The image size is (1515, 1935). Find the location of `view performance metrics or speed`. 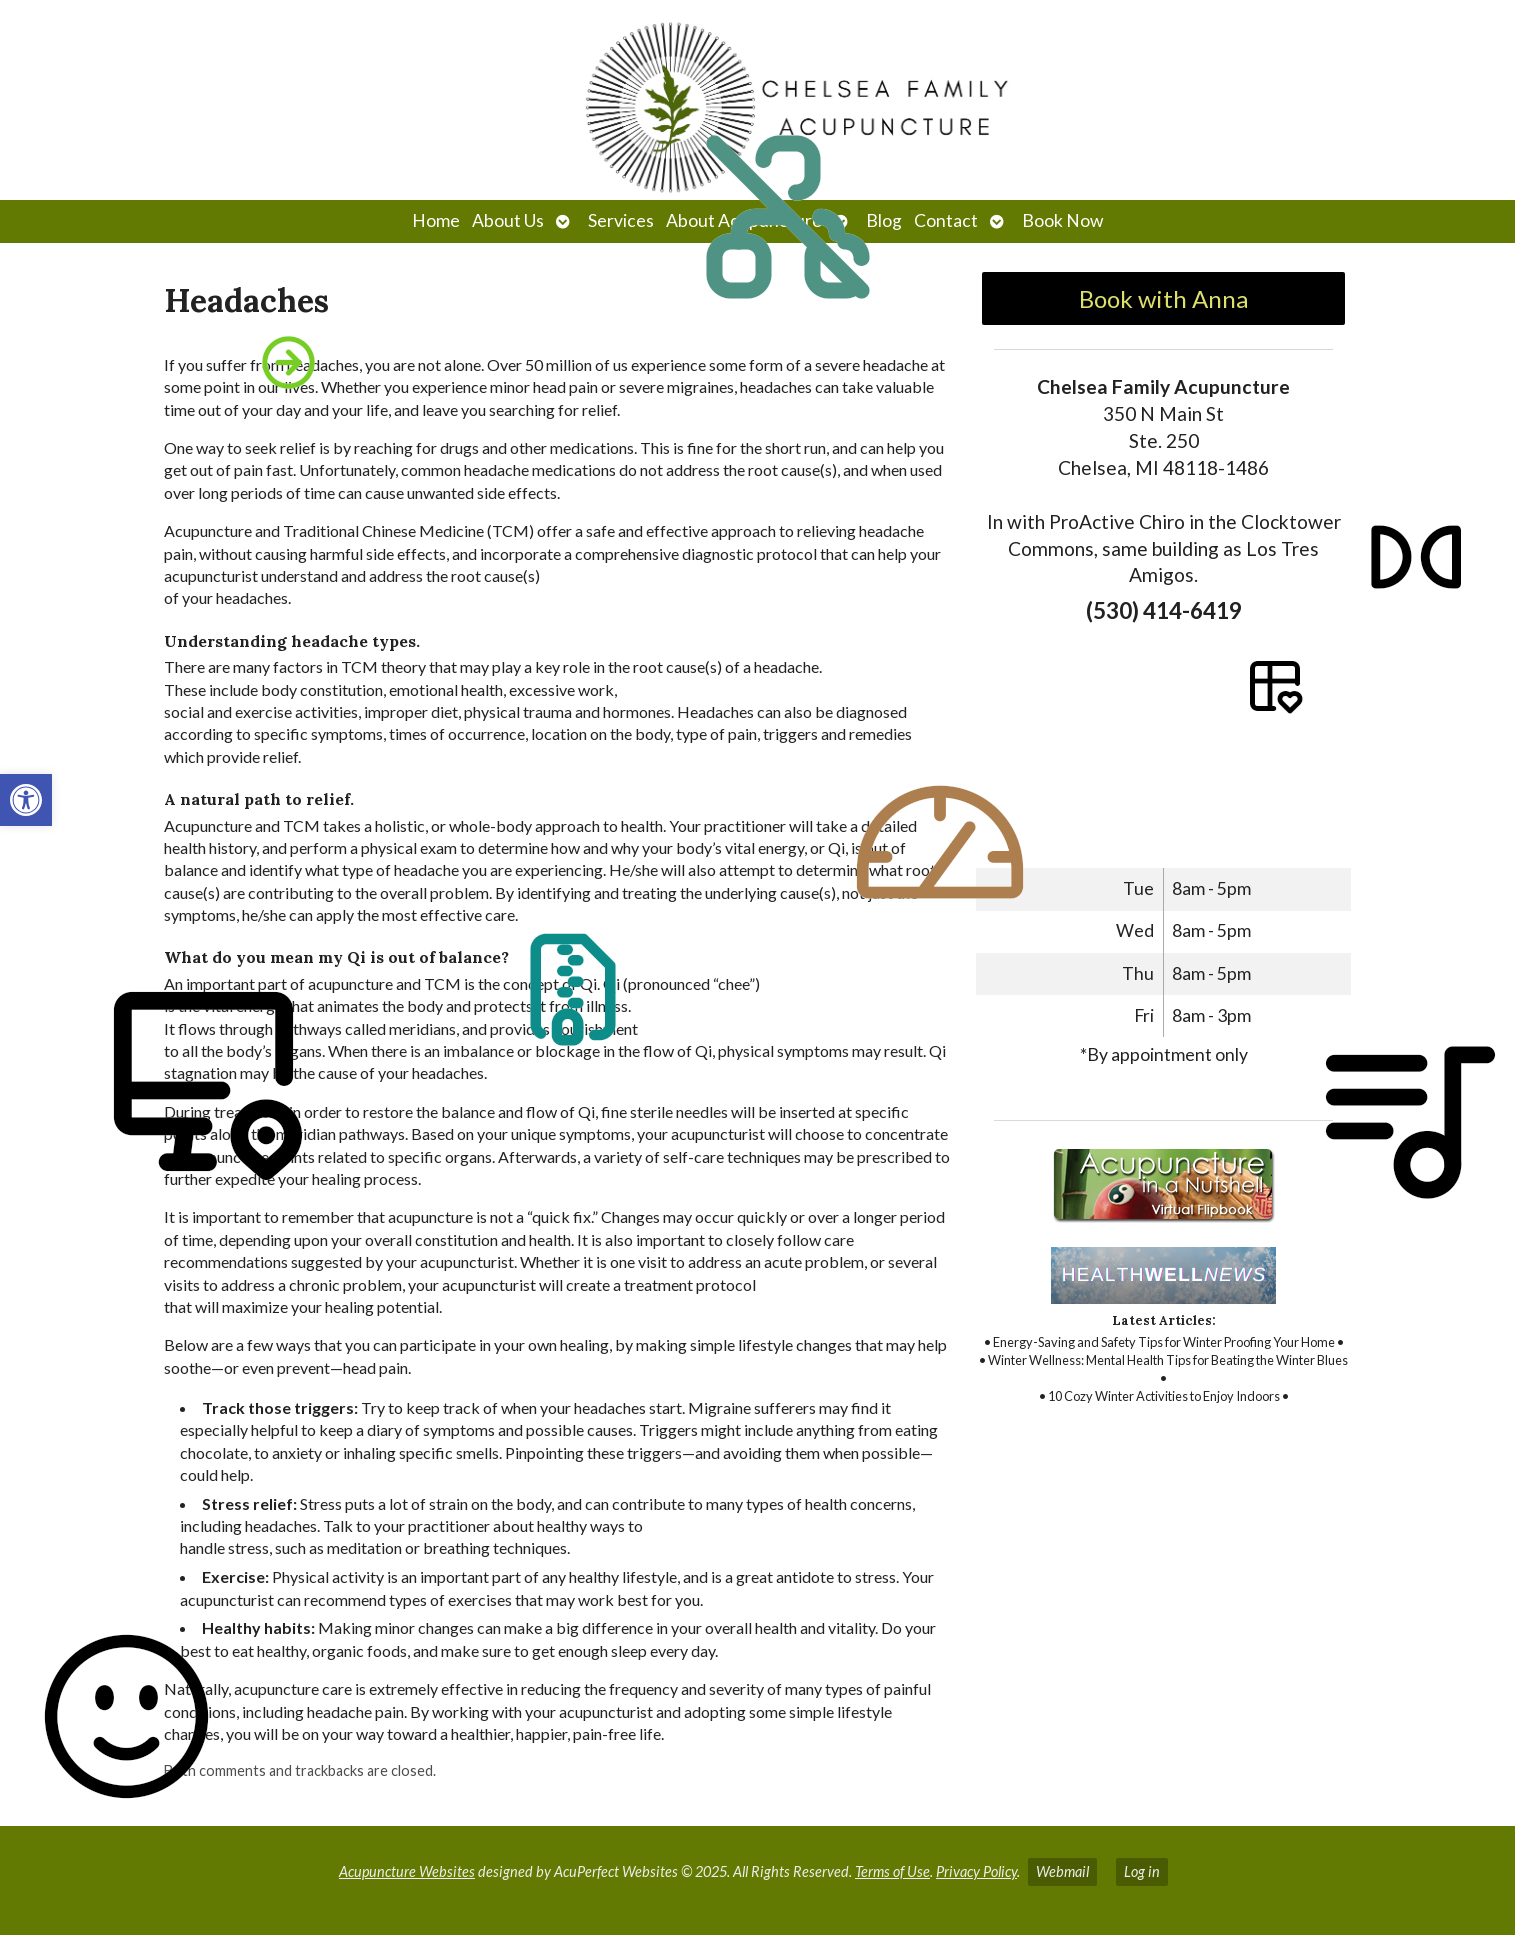

view performance metrics or speed is located at coordinates (940, 851).